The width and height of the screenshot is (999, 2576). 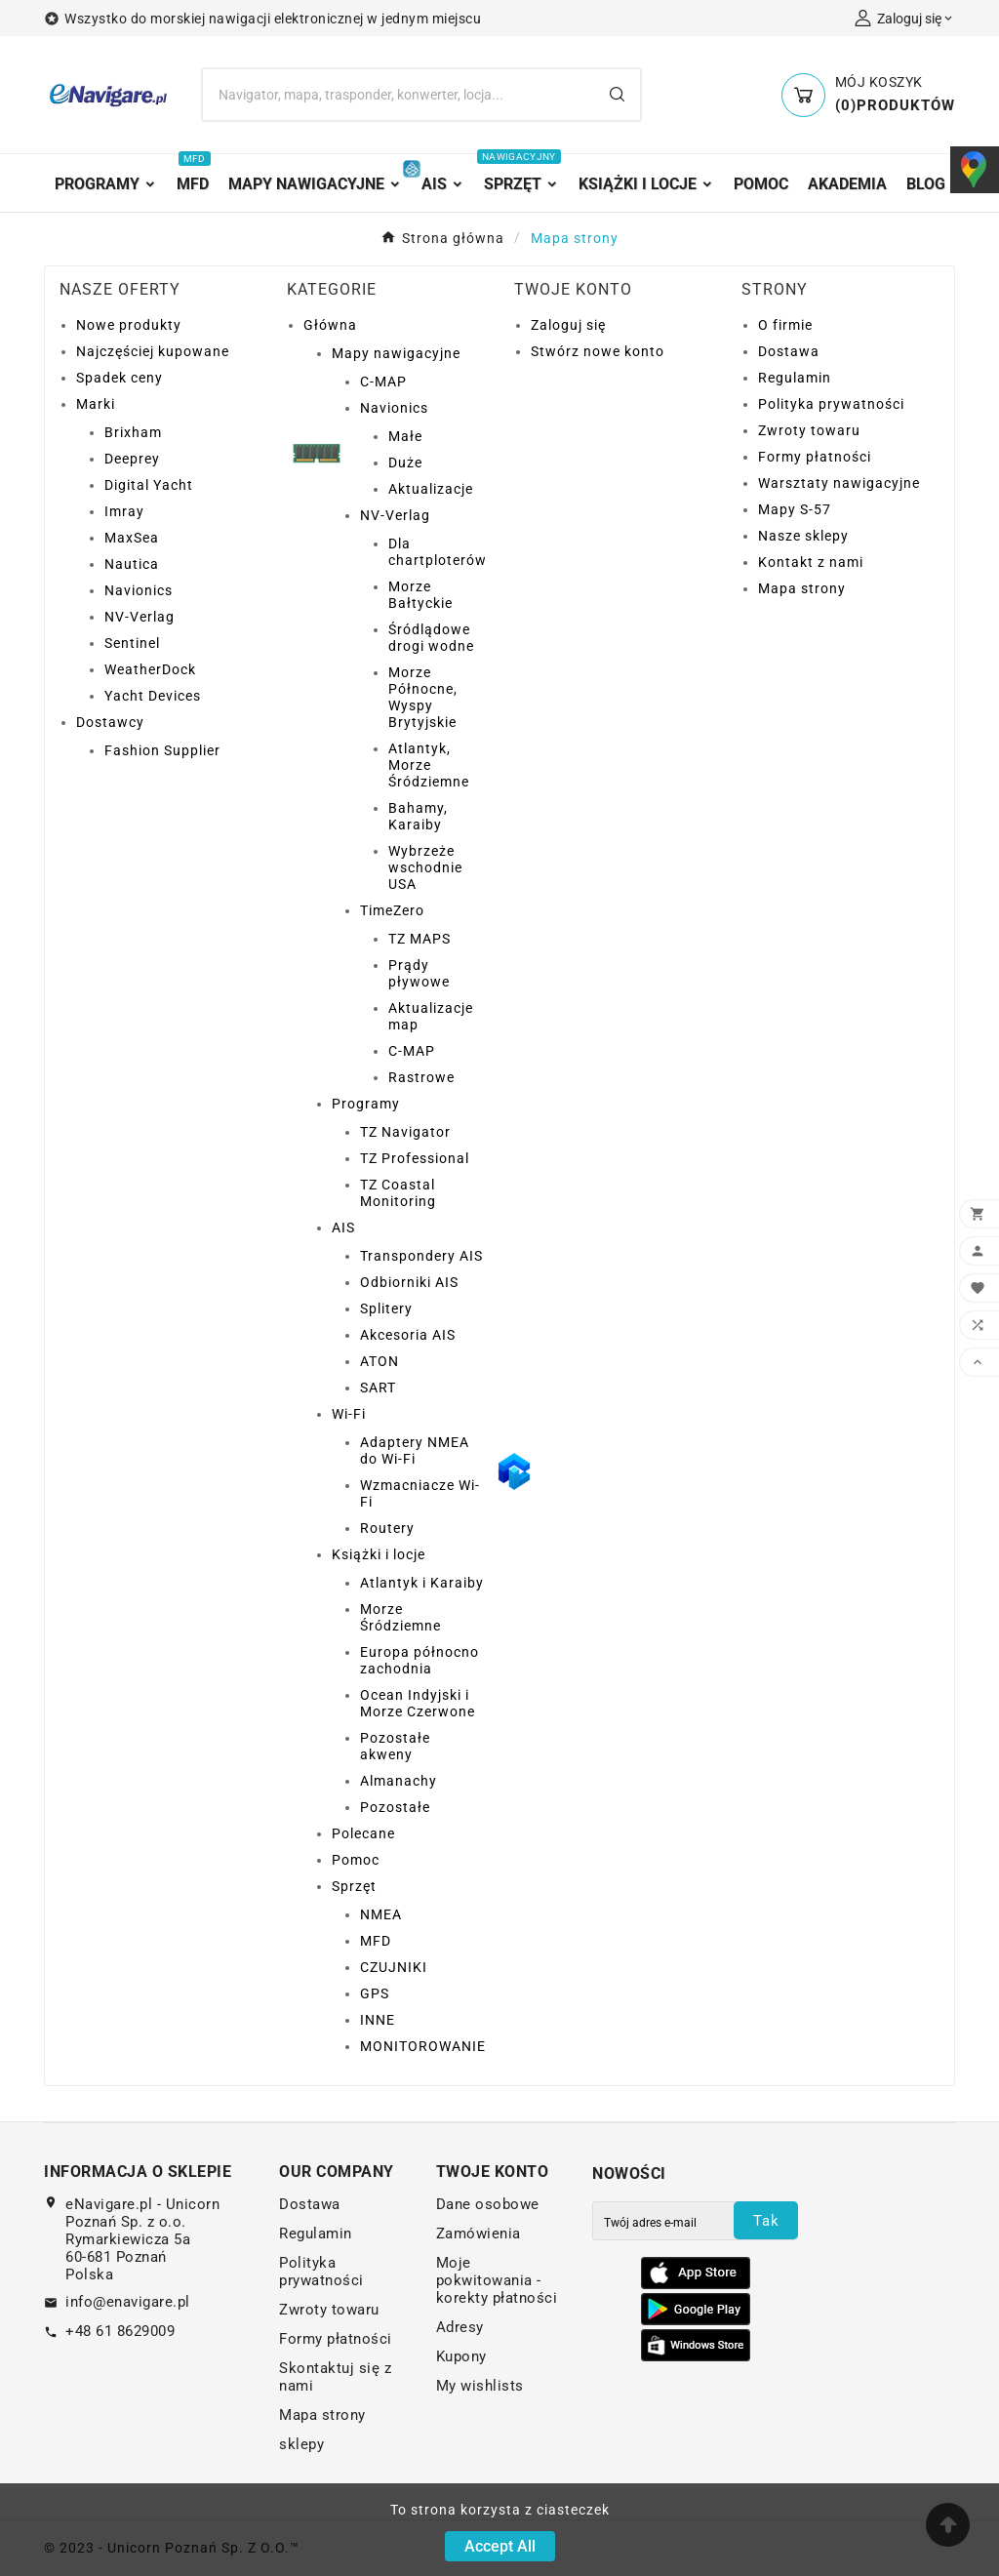 What do you see at coordinates (514, 1471) in the screenshot?
I see `open microsoft maquette app` at bounding box center [514, 1471].